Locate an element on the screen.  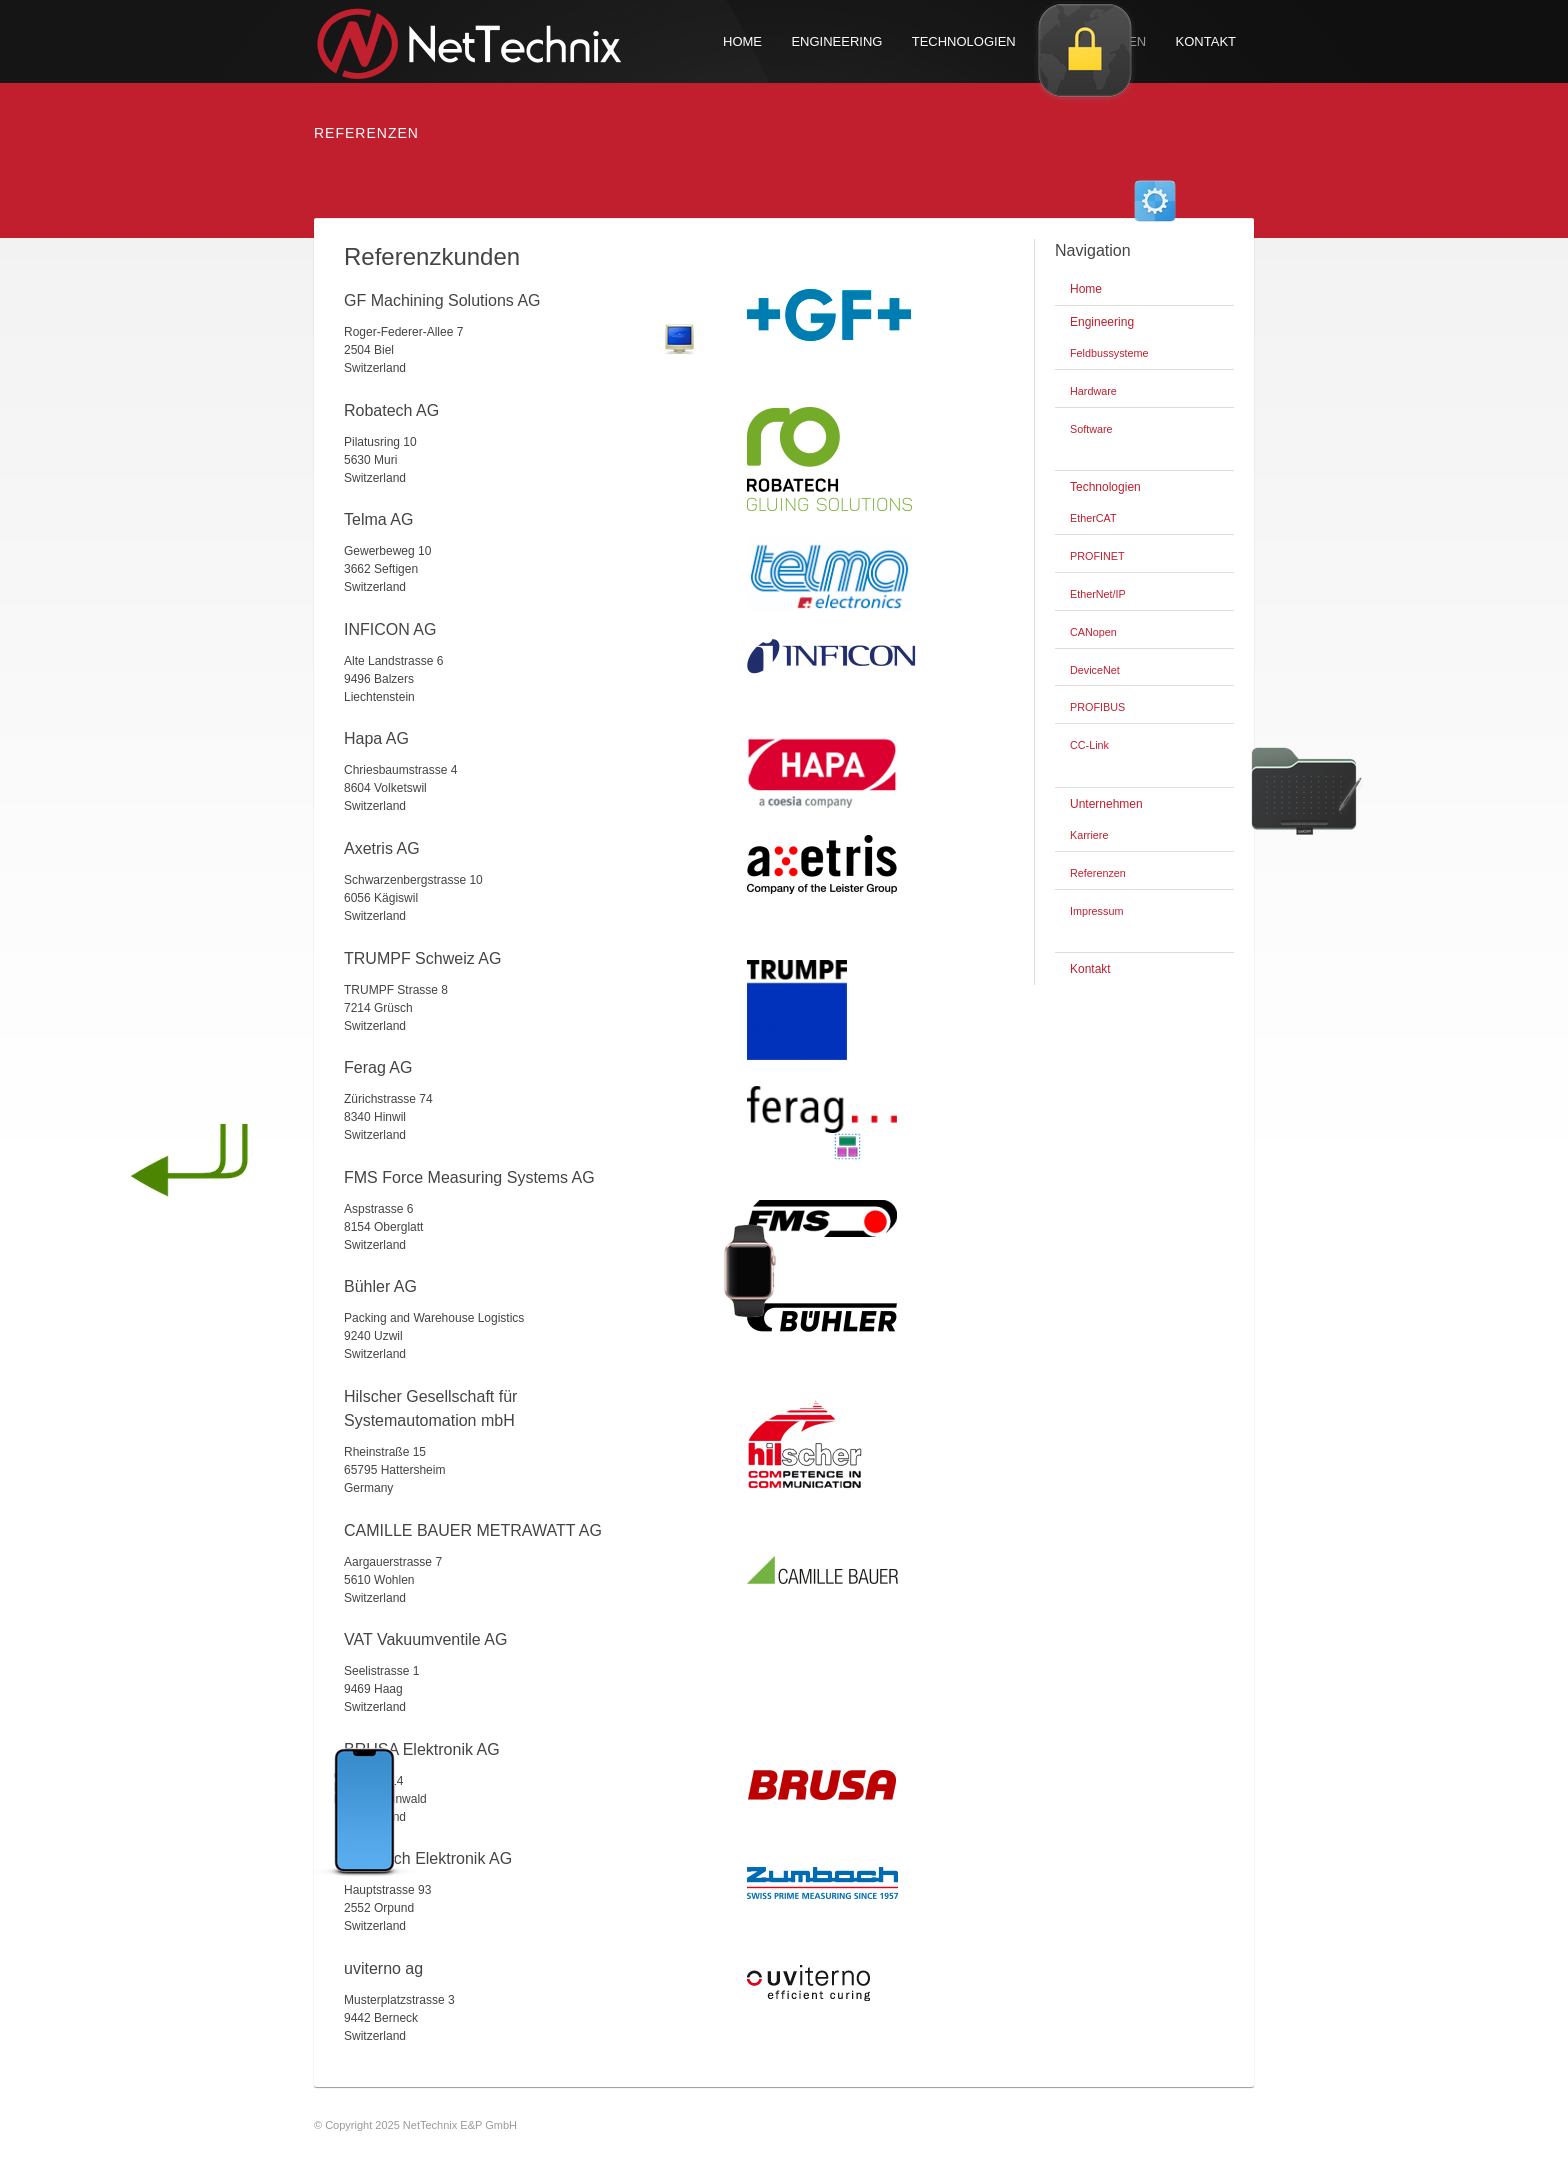
apple watch device in connected devices list is located at coordinates (749, 1271).